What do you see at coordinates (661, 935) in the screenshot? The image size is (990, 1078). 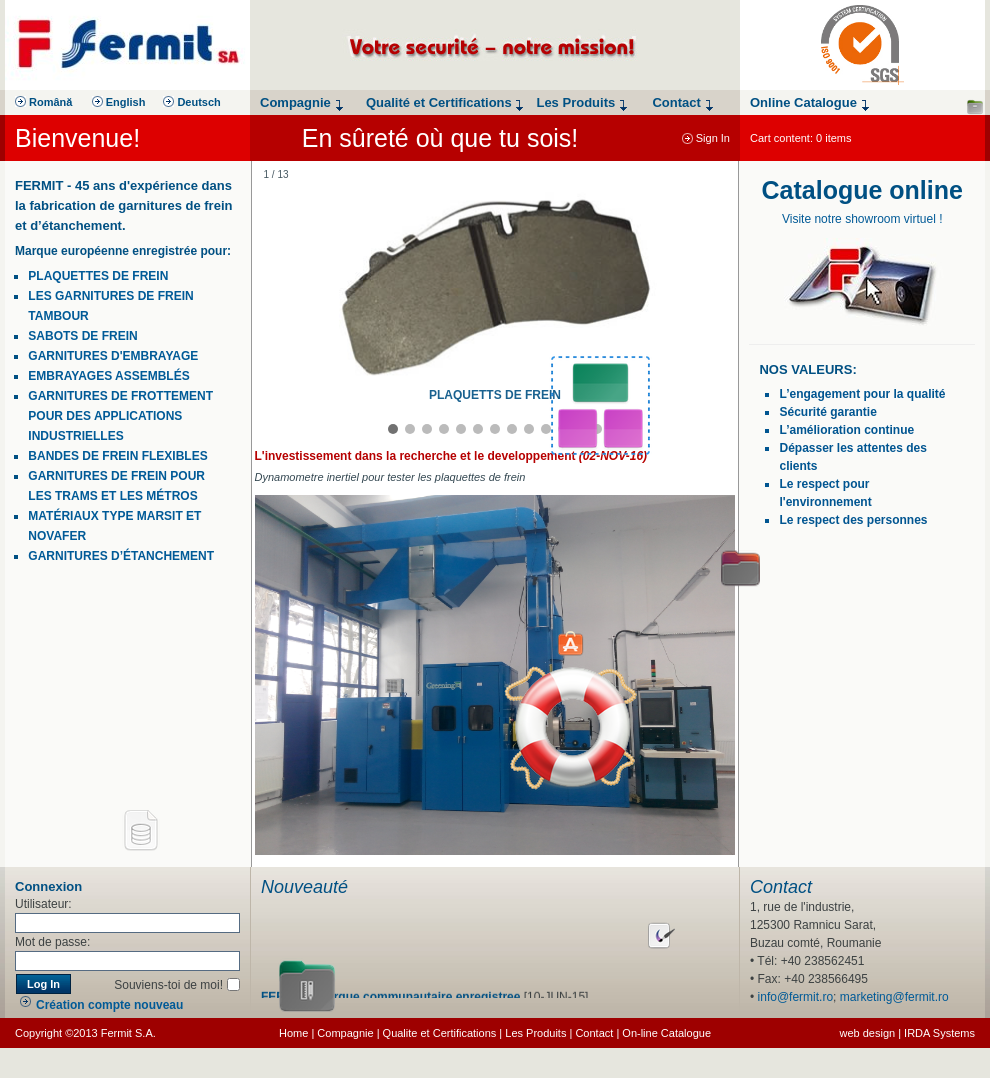 I see `create a new application or software package` at bounding box center [661, 935].